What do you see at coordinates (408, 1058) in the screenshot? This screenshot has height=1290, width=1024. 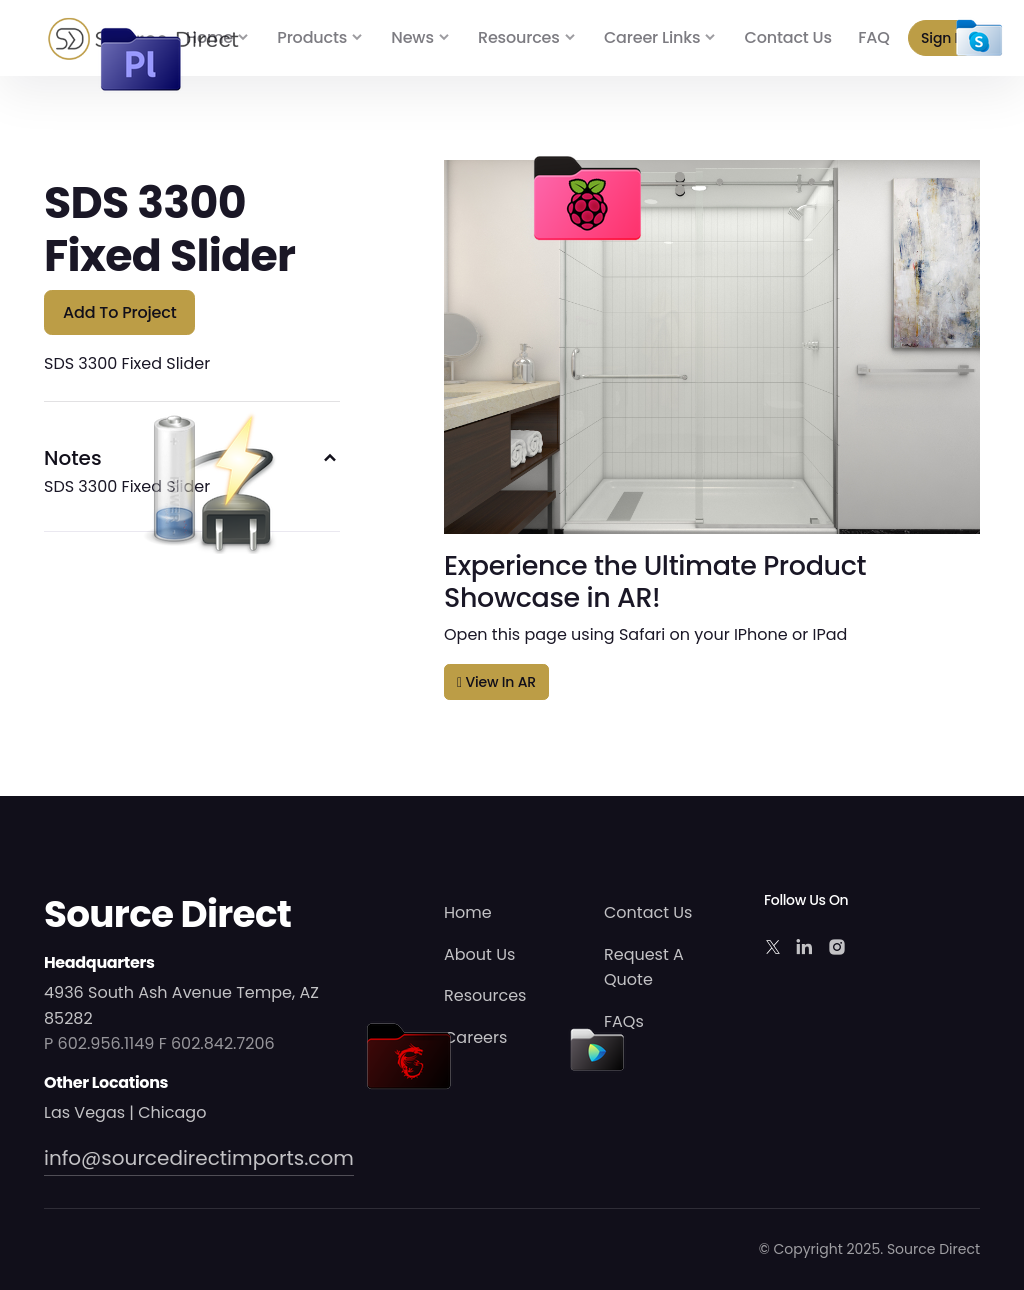 I see `open msi-branded files folder` at bounding box center [408, 1058].